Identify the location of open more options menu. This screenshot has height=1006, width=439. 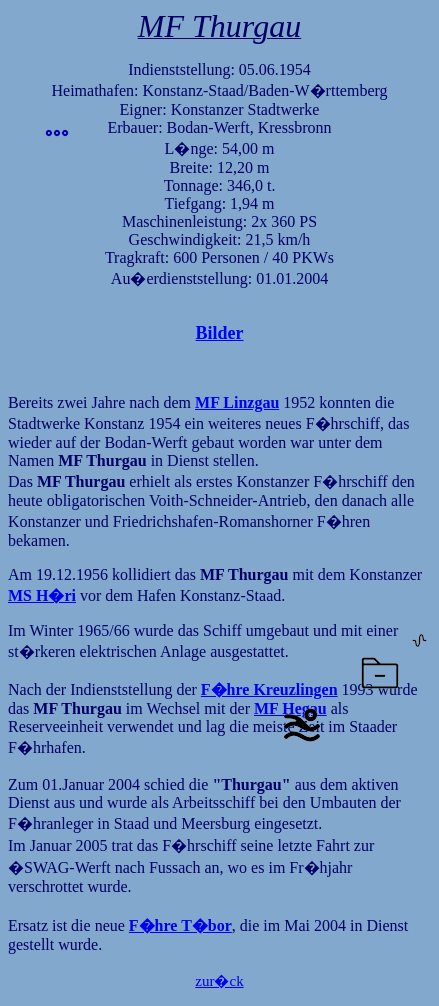
(57, 133).